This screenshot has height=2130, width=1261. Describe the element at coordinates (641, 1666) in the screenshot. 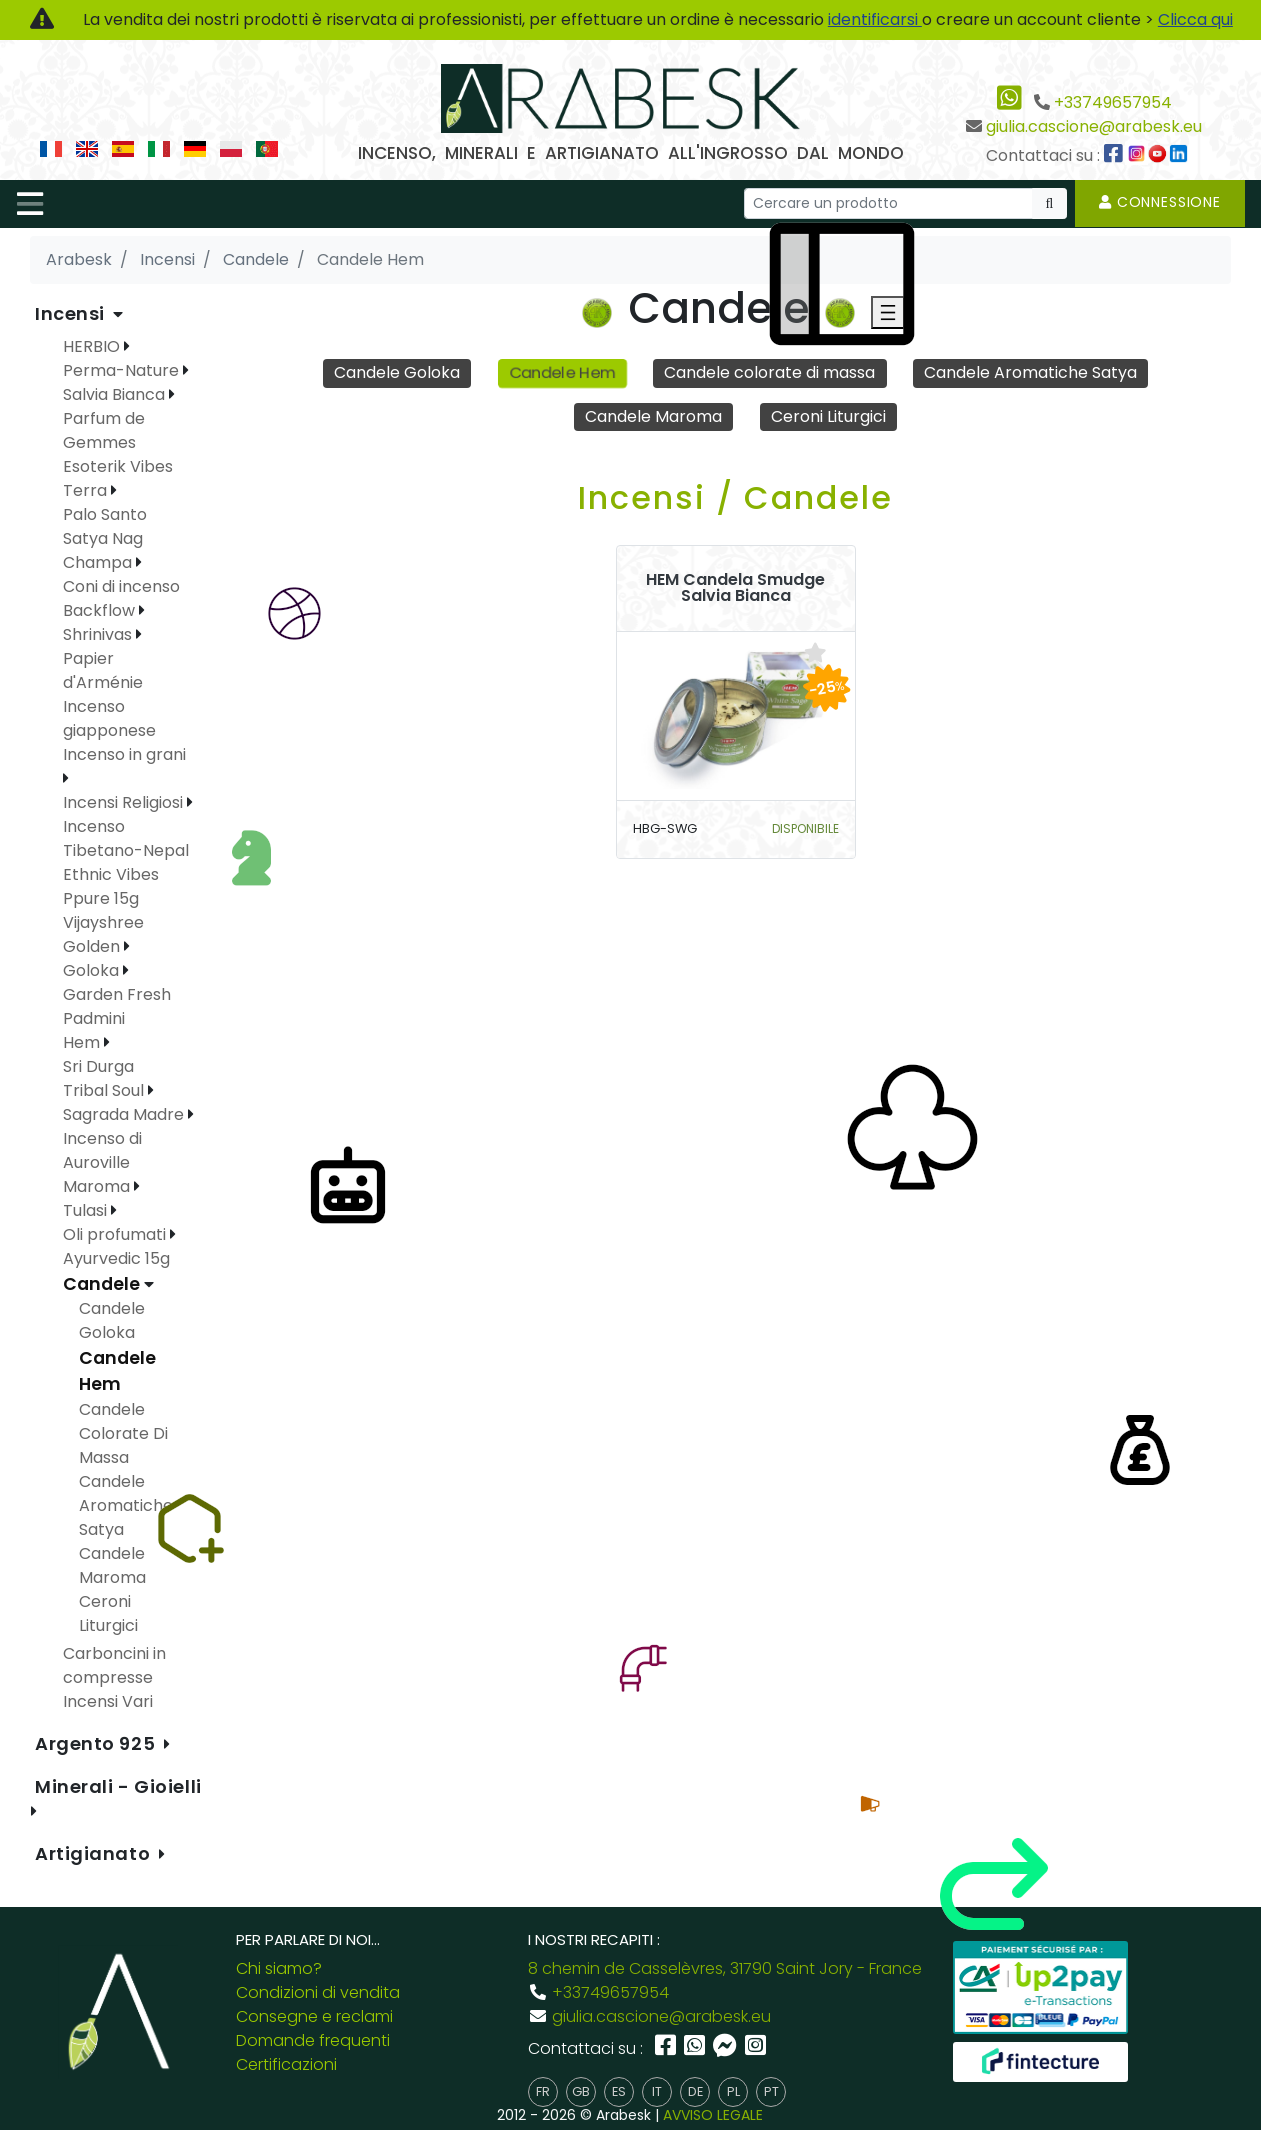

I see `represents plumbing or pipeline functionality` at that location.